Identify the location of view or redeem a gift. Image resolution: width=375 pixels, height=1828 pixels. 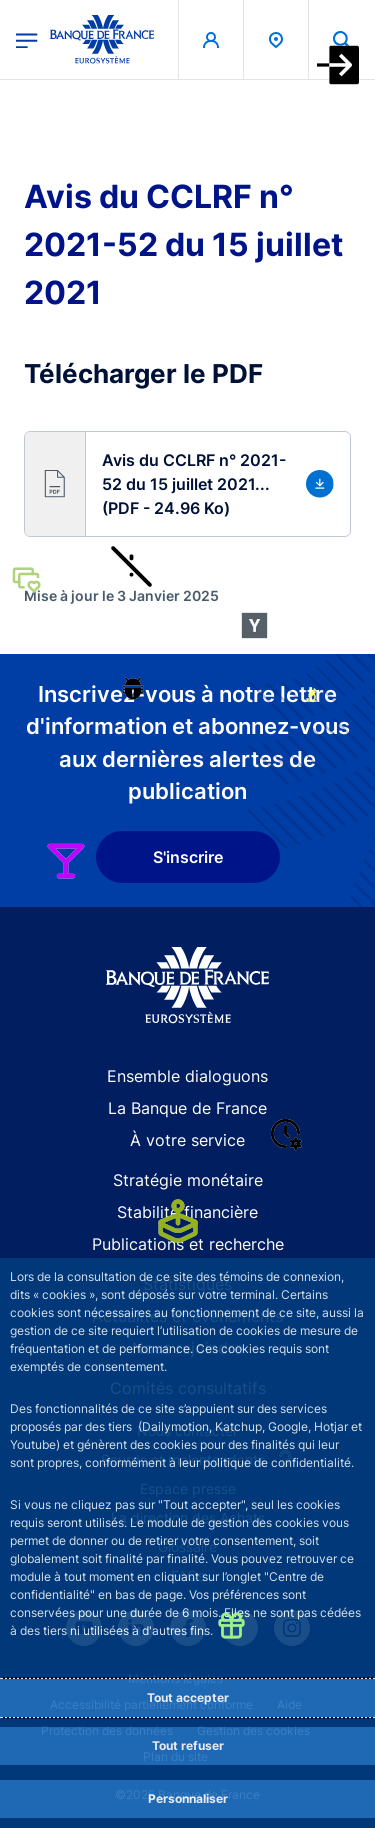
(231, 1625).